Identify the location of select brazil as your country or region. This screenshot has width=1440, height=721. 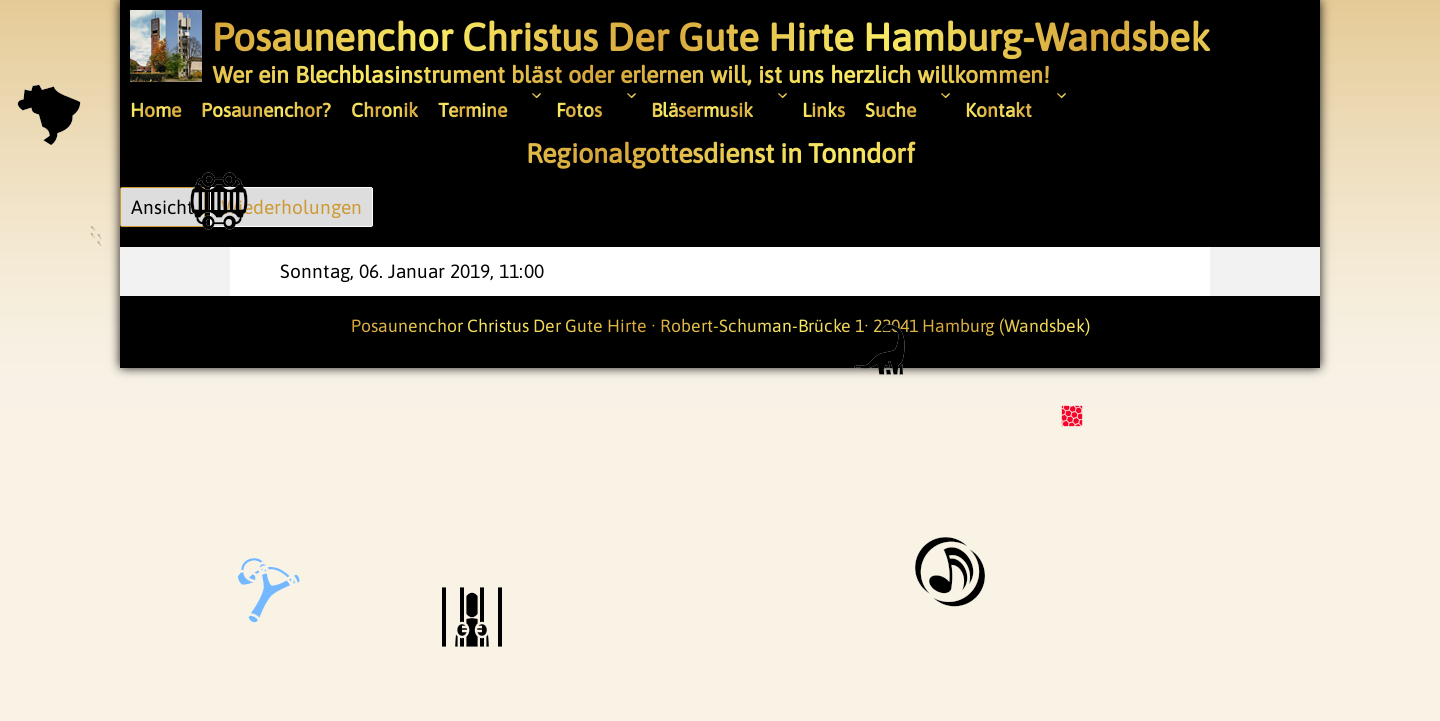
(49, 115).